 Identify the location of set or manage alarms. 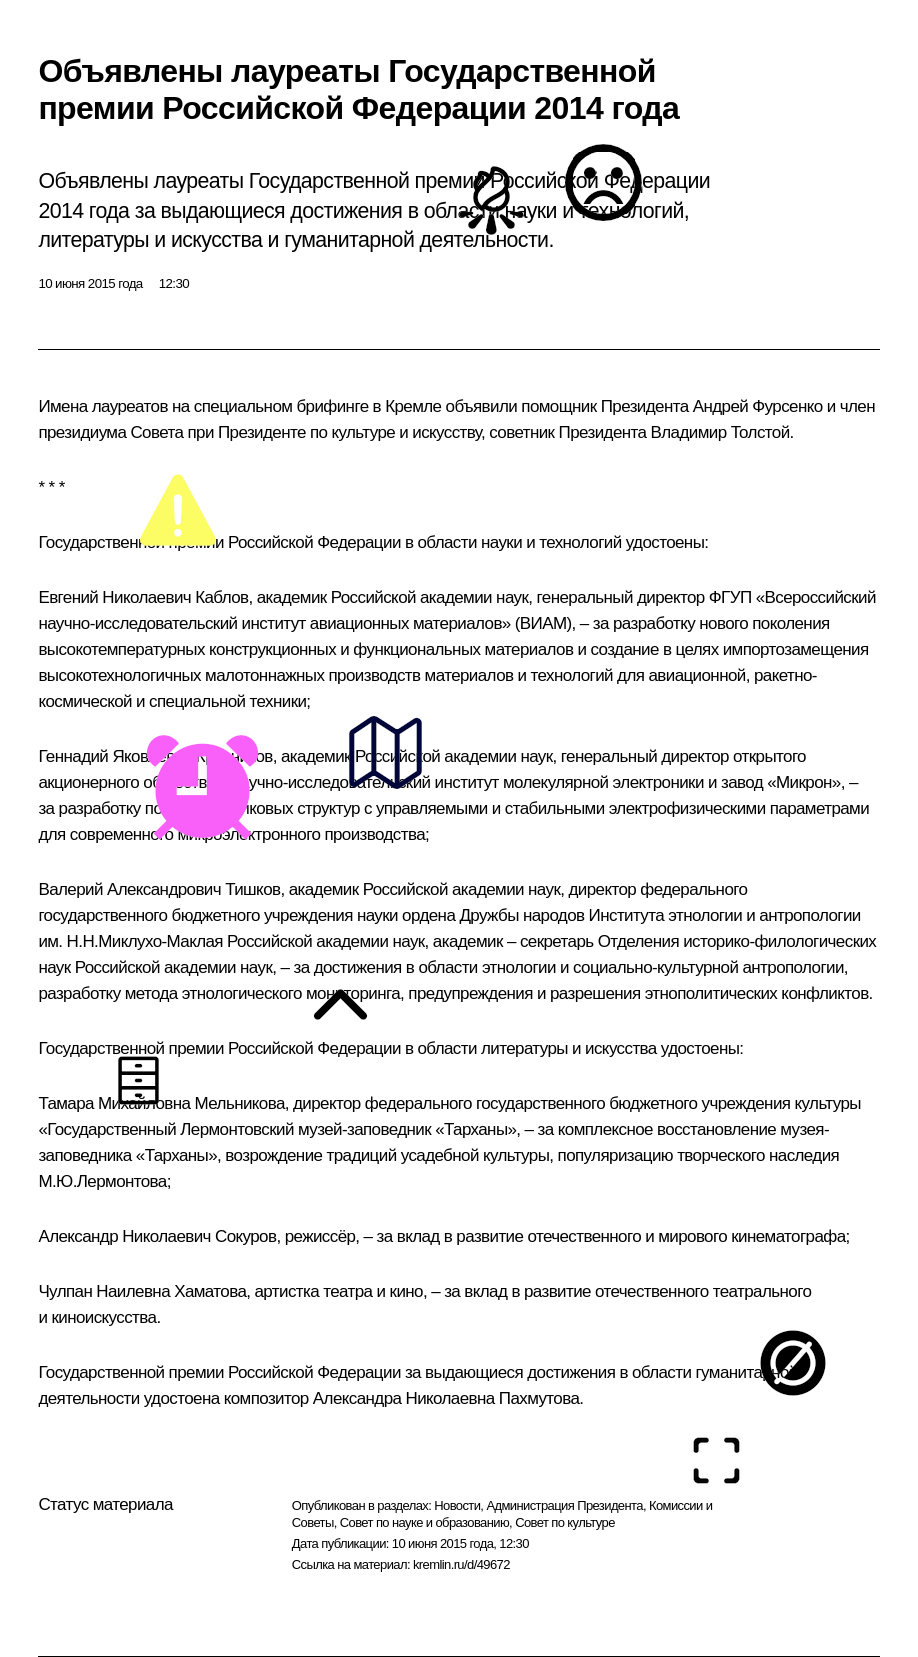
(202, 786).